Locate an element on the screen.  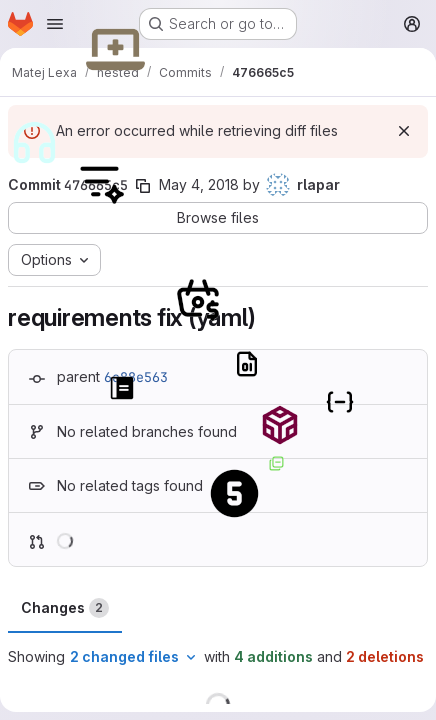
access audio or music settings is located at coordinates (34, 142).